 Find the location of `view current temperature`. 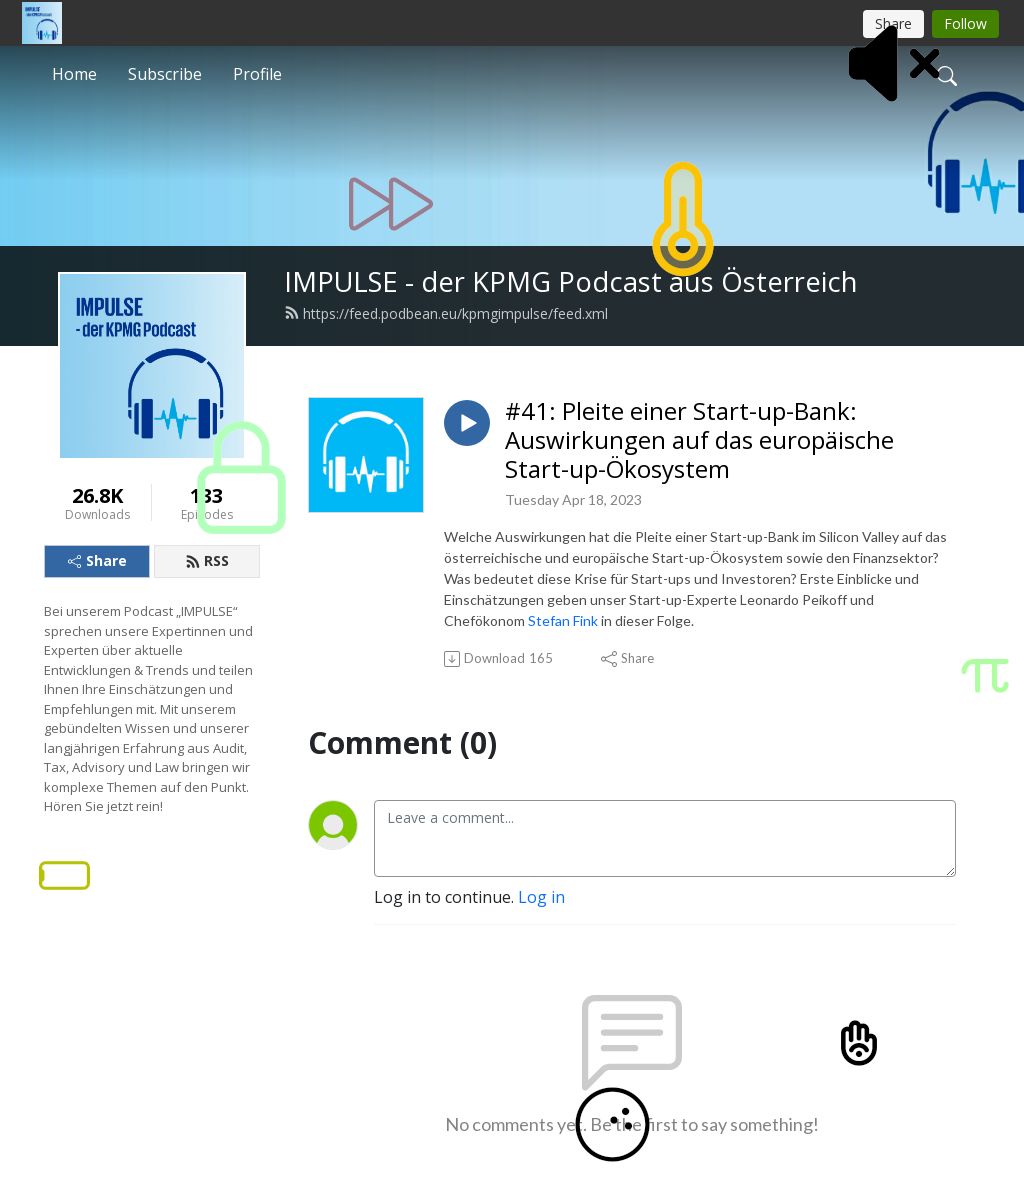

view current temperature is located at coordinates (683, 219).